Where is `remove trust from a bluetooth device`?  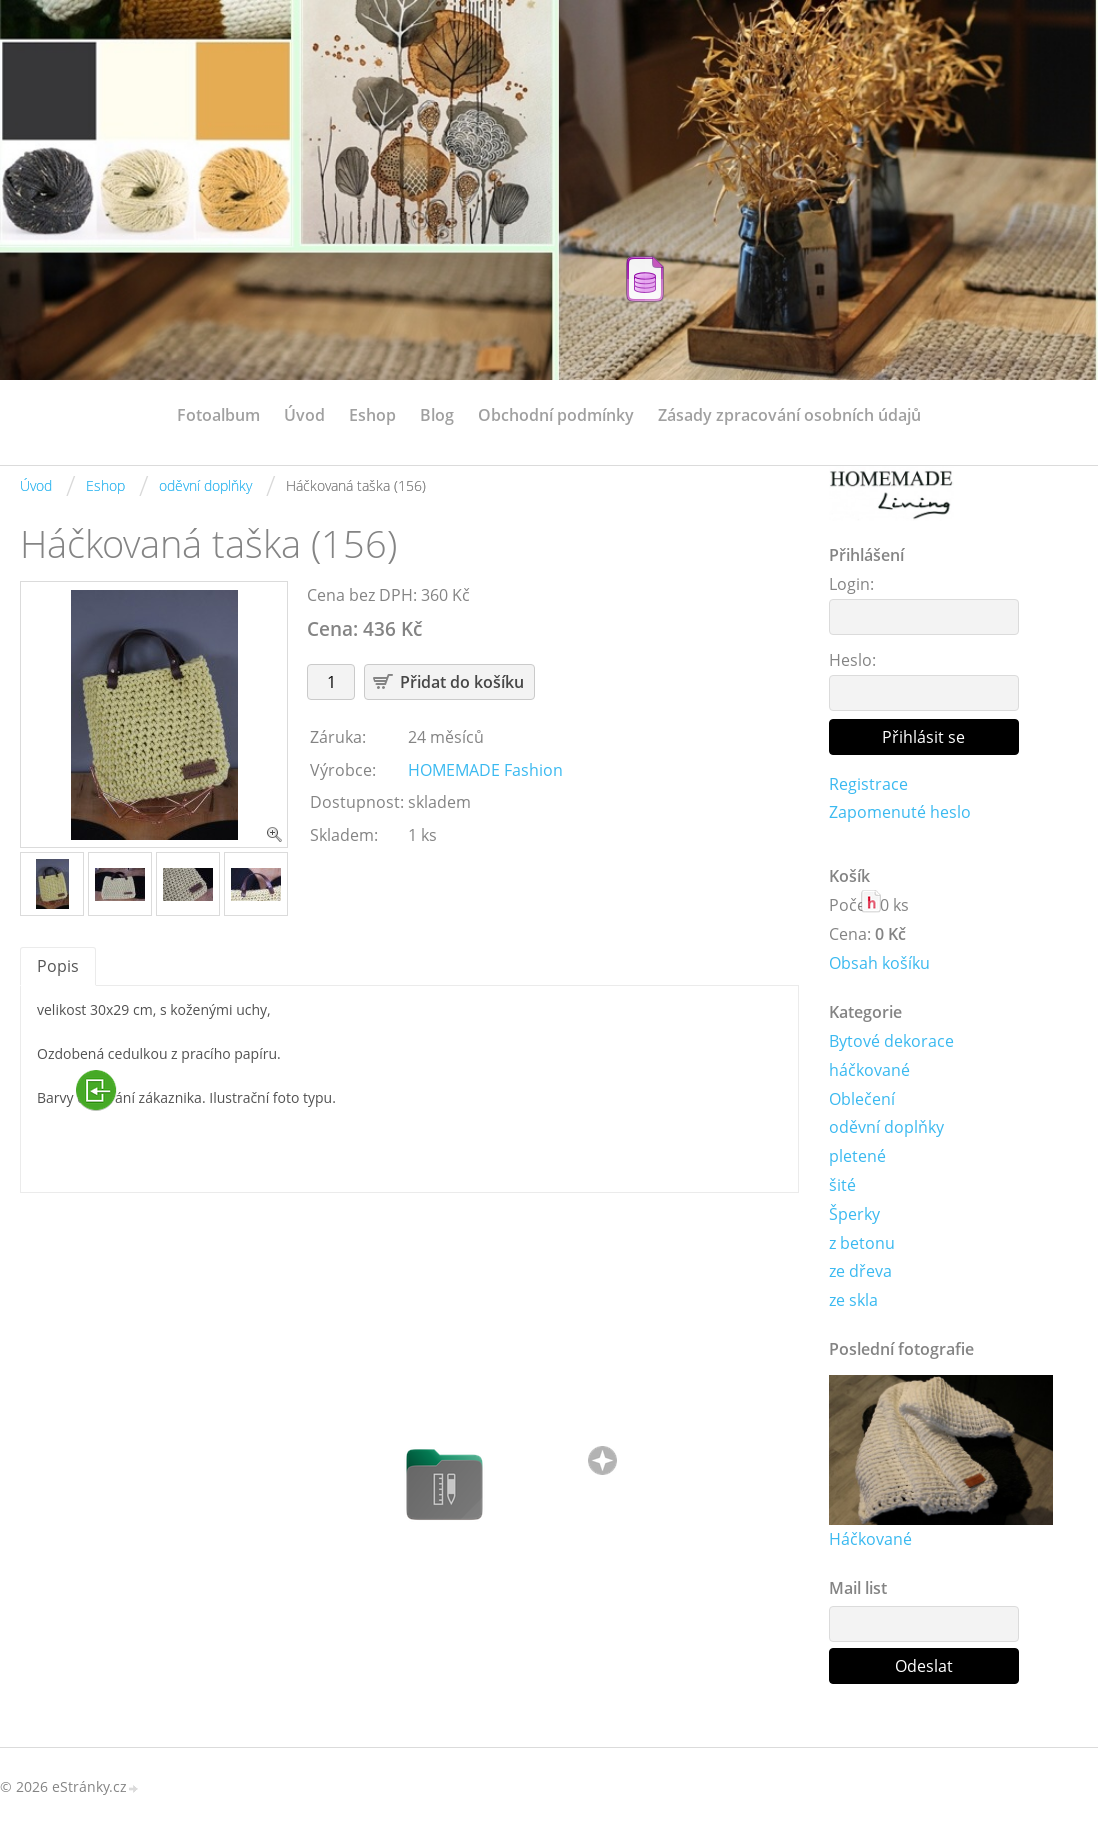
remove trust from a bluetooth device is located at coordinates (602, 1460).